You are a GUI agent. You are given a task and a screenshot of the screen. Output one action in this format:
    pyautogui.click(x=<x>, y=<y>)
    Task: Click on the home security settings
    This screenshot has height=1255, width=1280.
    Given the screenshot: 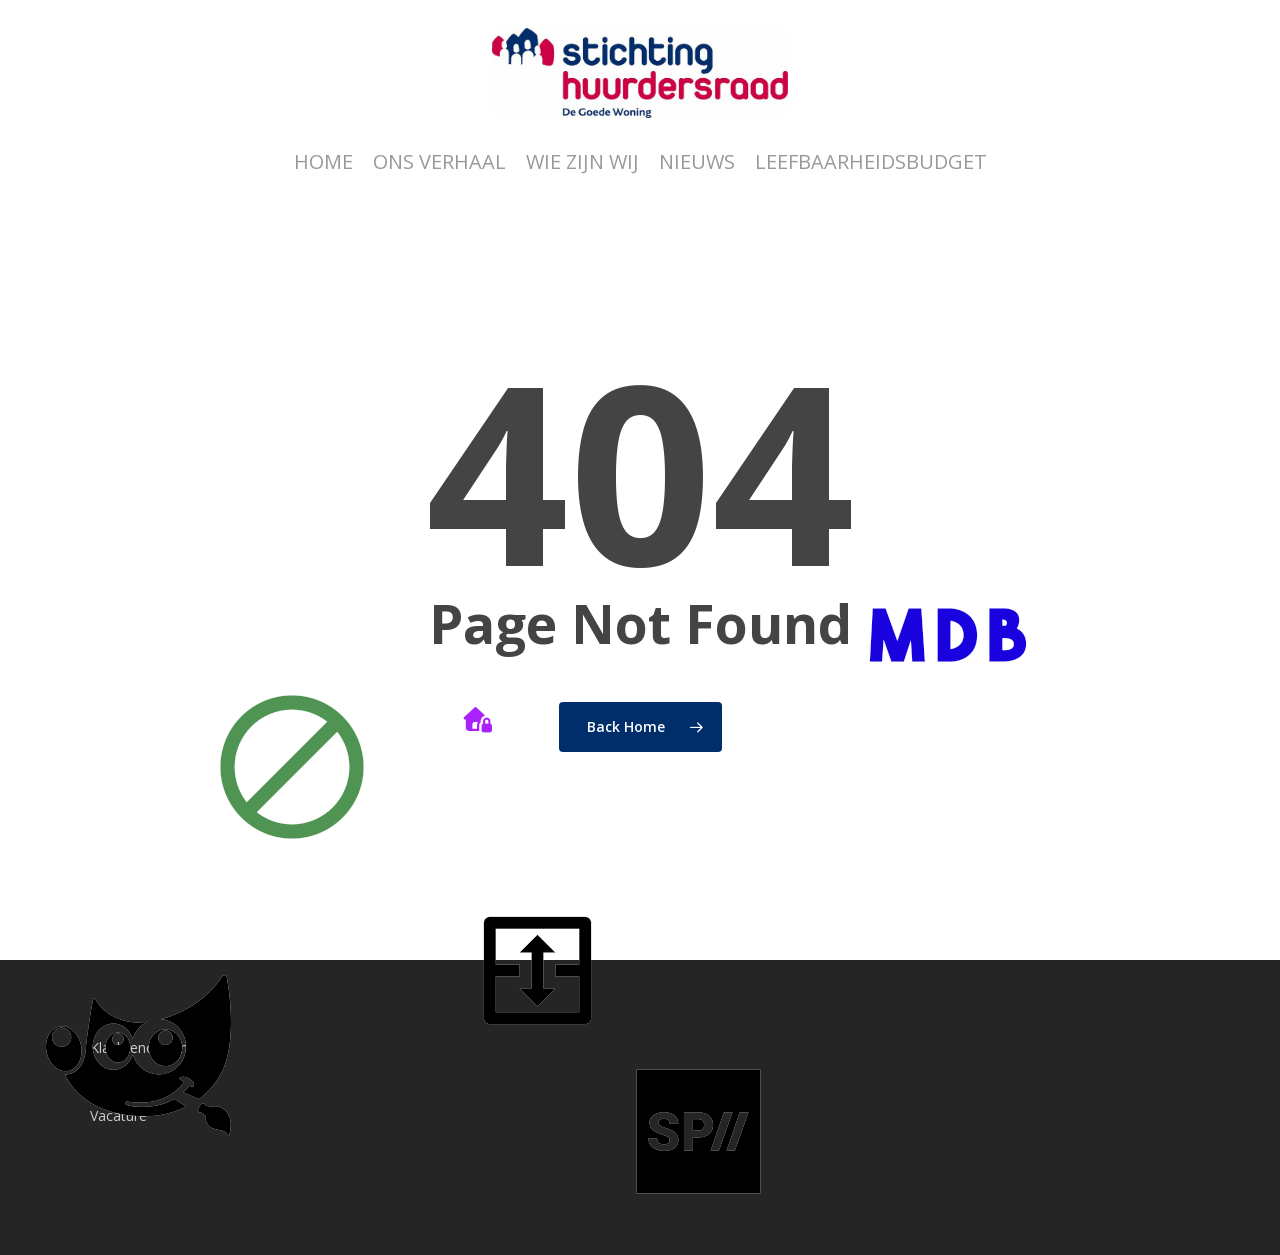 What is the action you would take?
    pyautogui.click(x=477, y=719)
    